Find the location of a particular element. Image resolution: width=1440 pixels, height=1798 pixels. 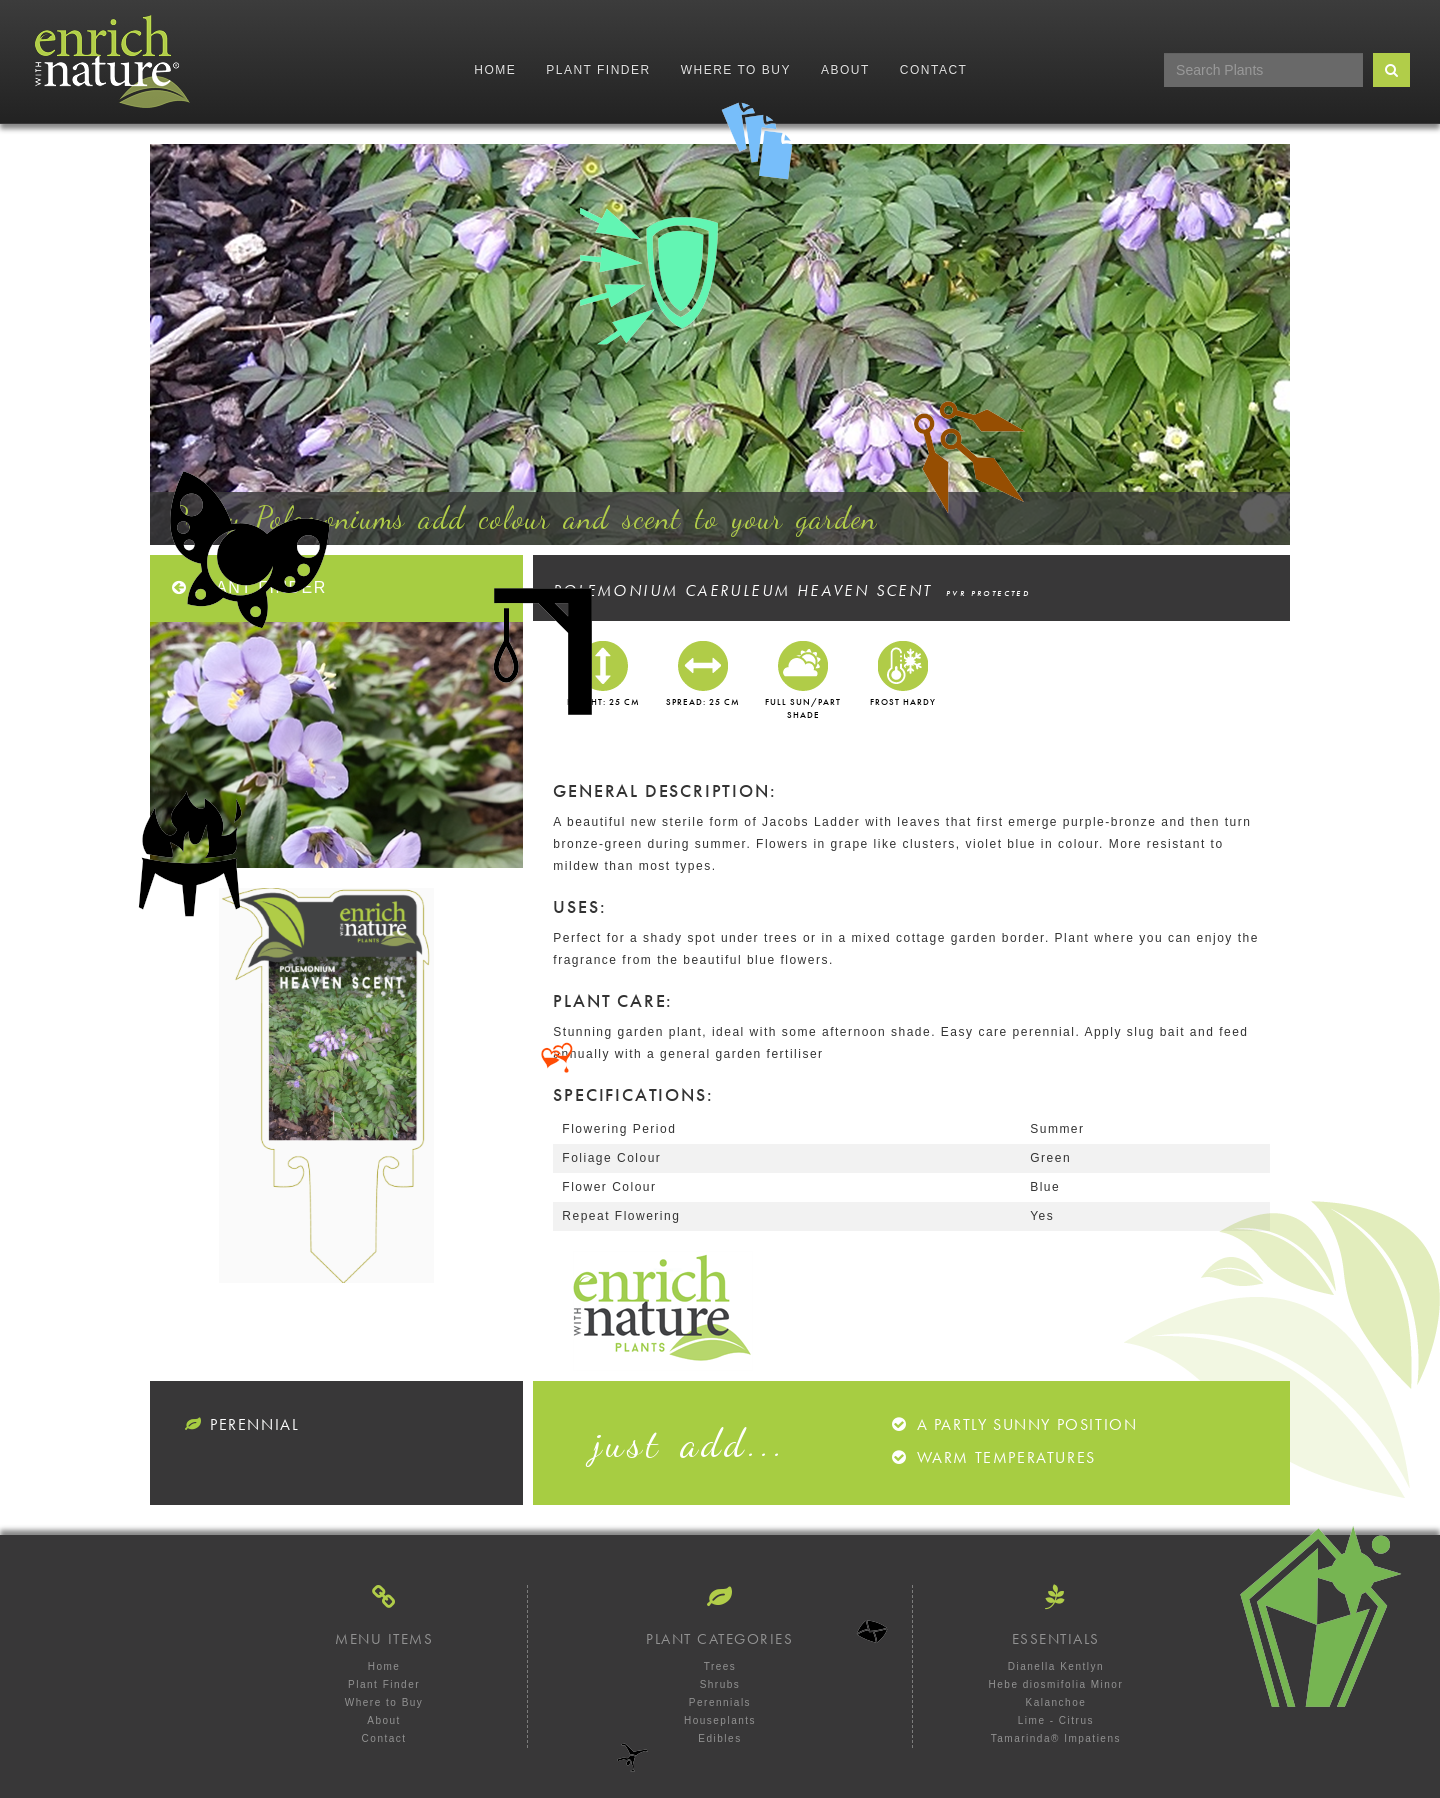

select fairy character class or type is located at coordinates (250, 549).